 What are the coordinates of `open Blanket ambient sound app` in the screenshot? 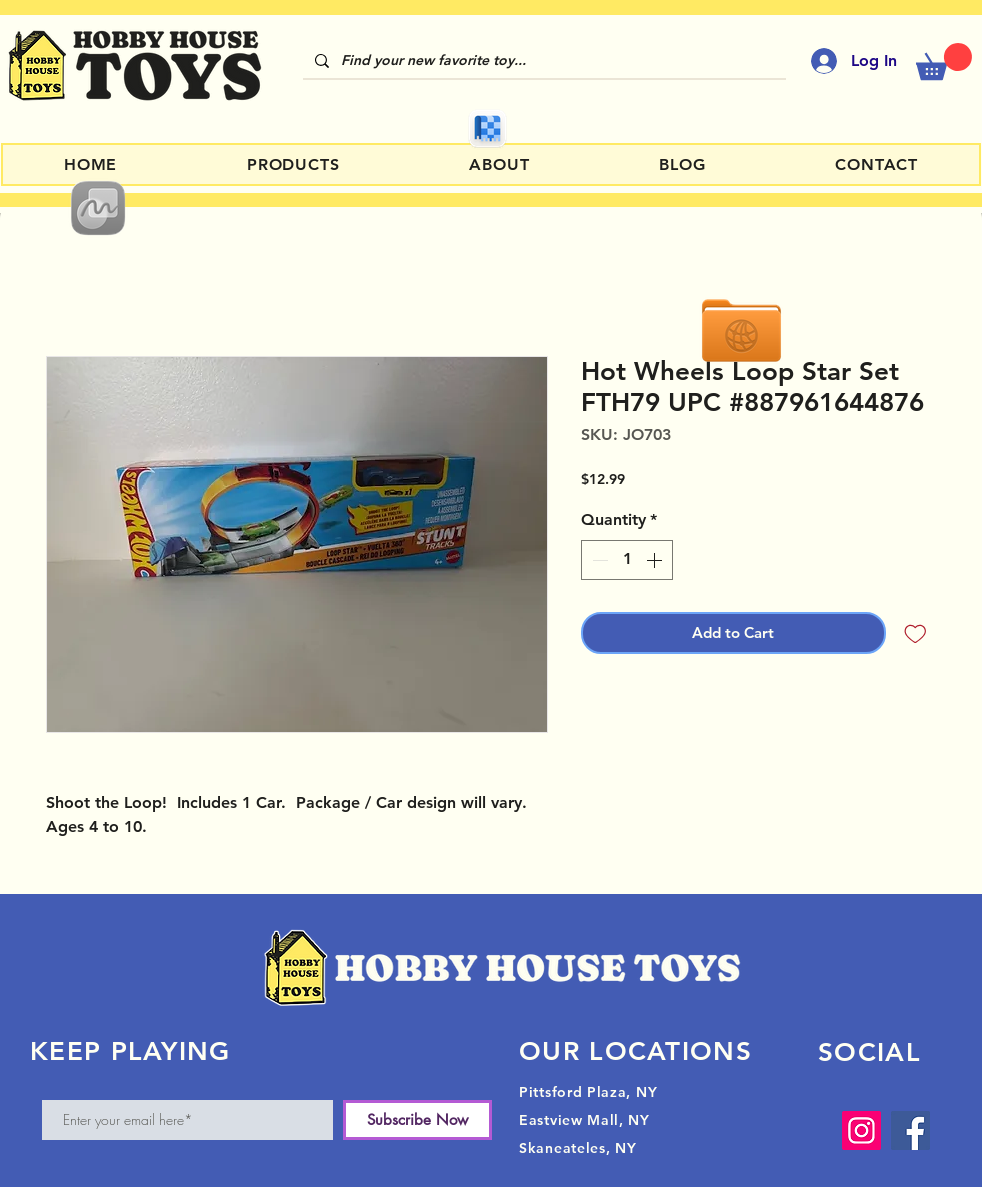 It's located at (487, 128).